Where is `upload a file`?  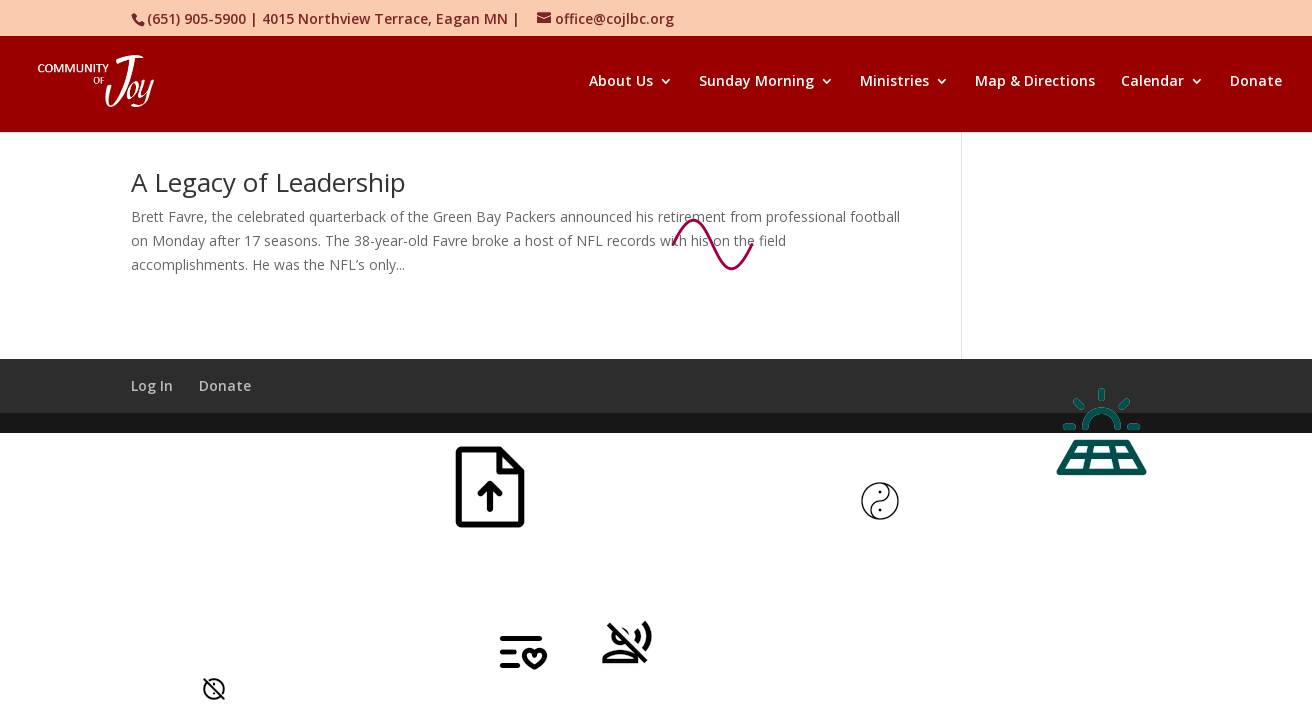
upload a file is located at coordinates (490, 487).